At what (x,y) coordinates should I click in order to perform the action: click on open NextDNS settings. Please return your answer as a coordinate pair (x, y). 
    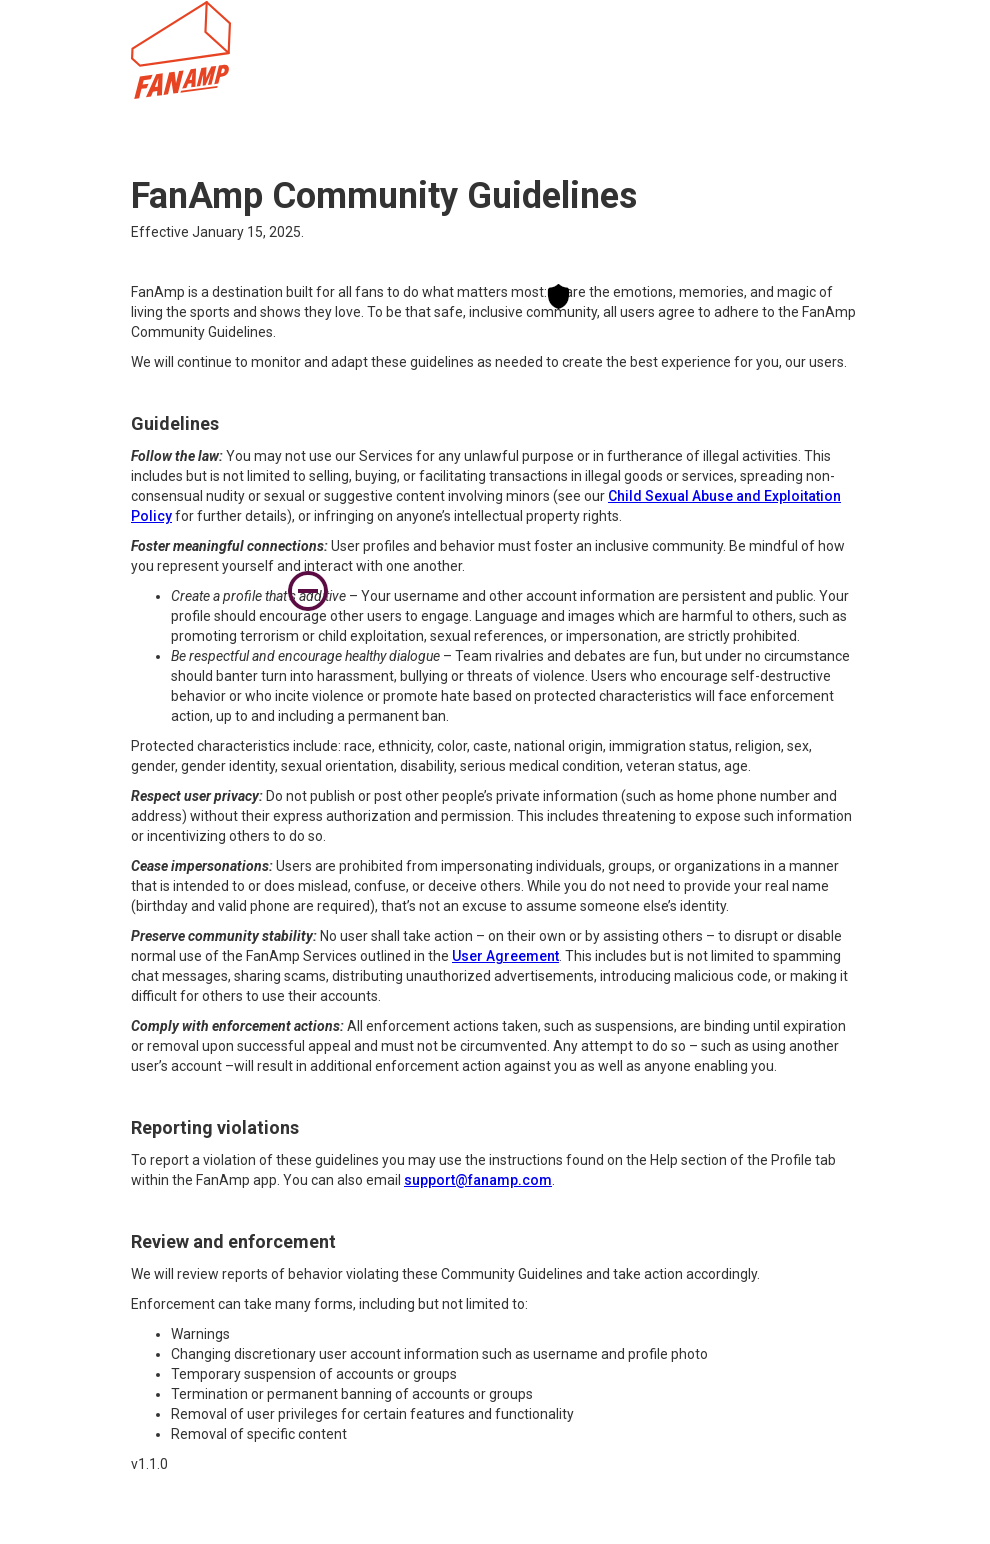
    Looking at the image, I should click on (558, 296).